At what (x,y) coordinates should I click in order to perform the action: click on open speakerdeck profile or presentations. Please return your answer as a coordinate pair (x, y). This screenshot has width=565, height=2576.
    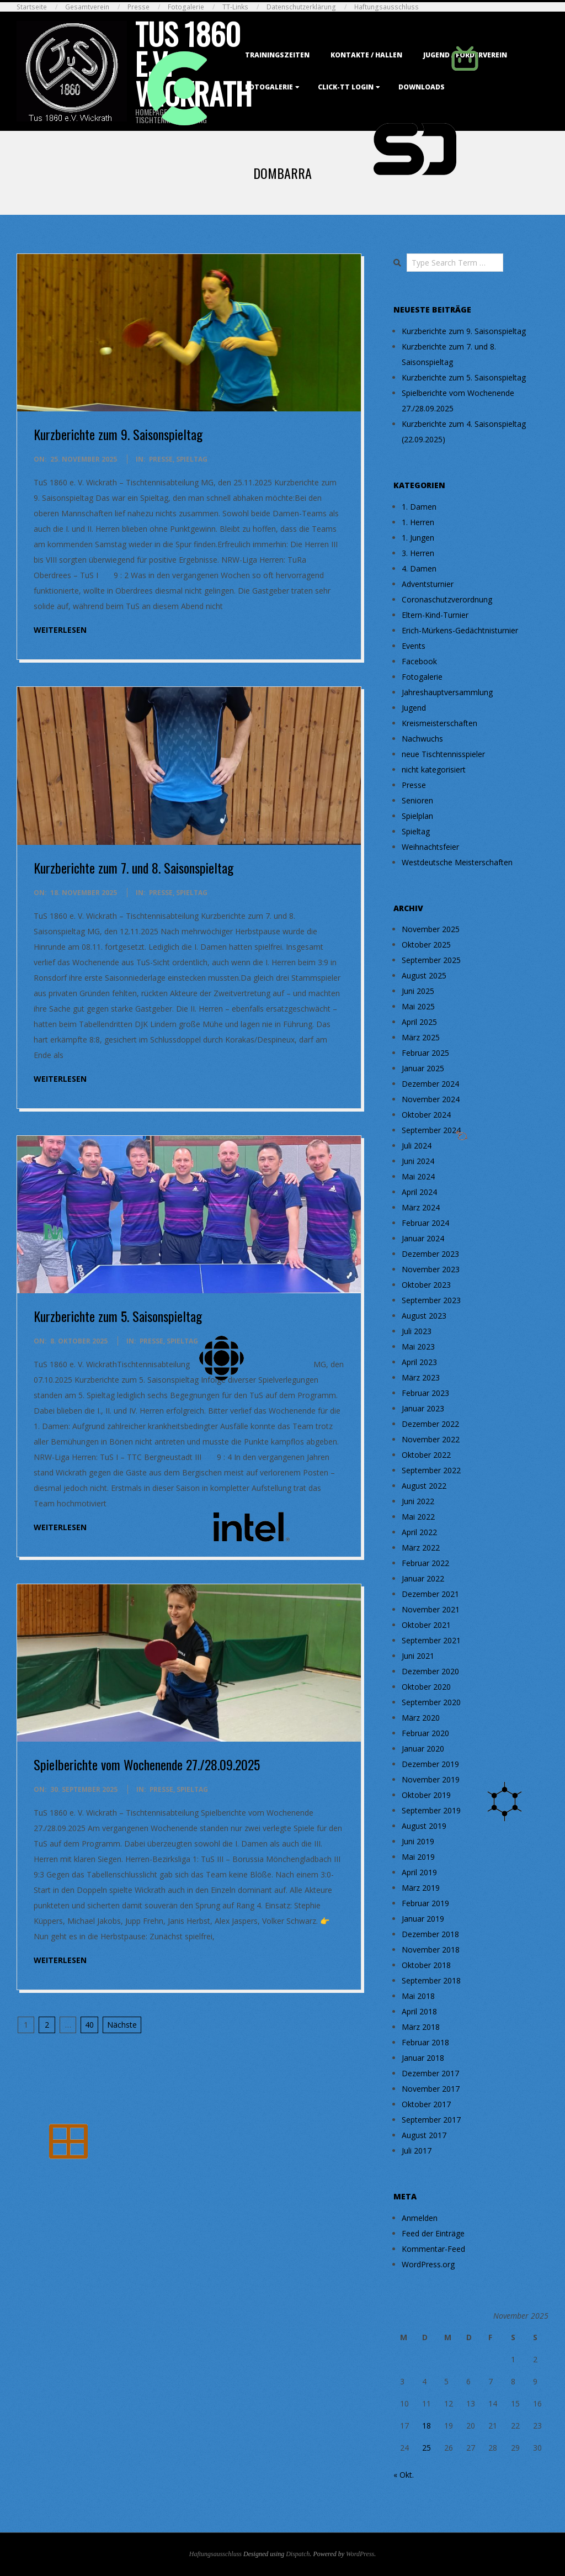
    Looking at the image, I should click on (415, 149).